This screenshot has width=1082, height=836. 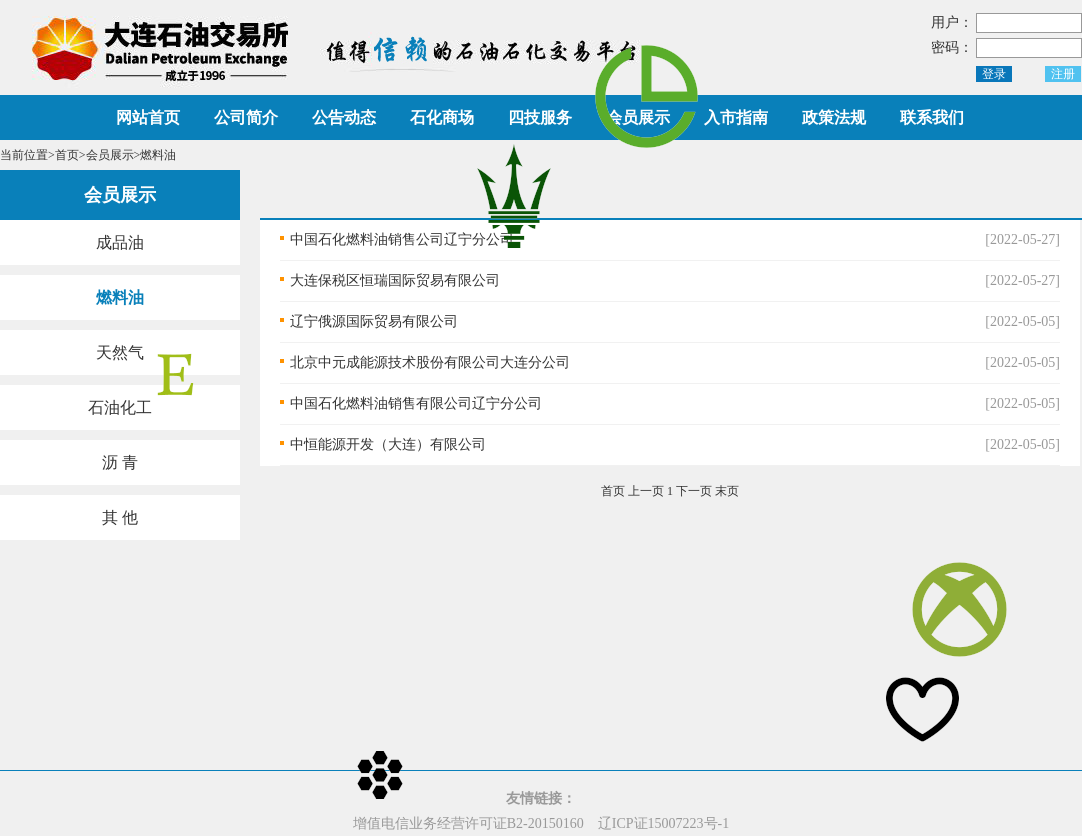 What do you see at coordinates (646, 96) in the screenshot?
I see `view analytics or statistics` at bounding box center [646, 96].